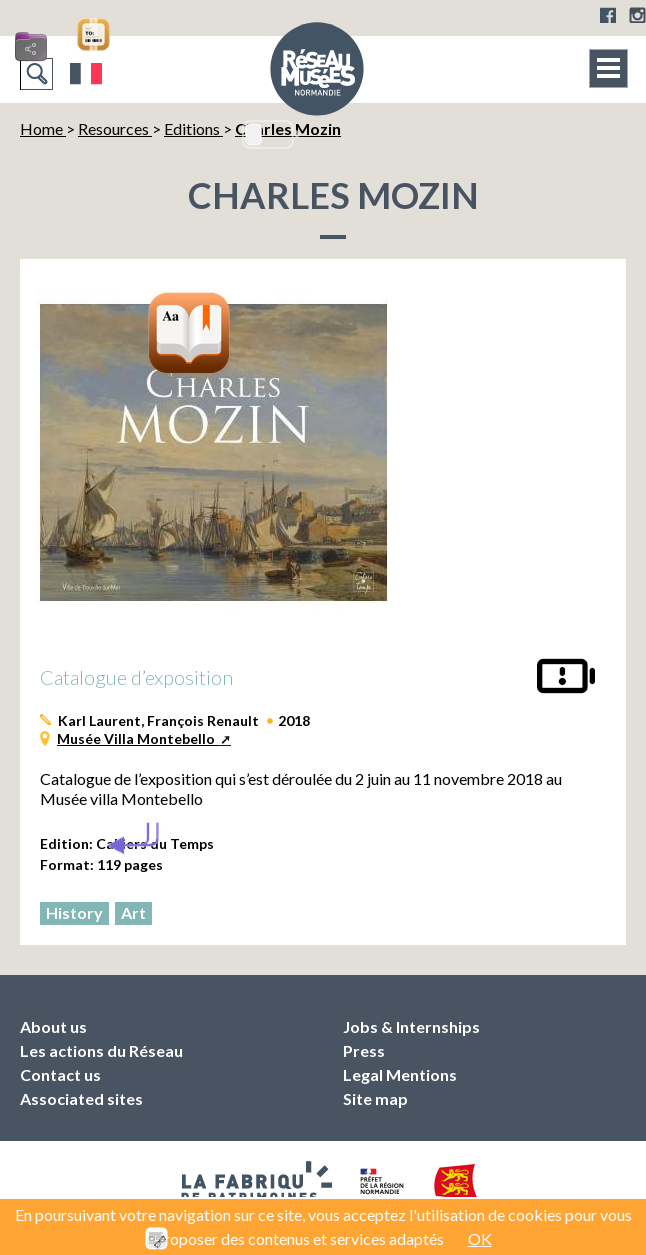 This screenshot has height=1255, width=646. Describe the element at coordinates (93, 34) in the screenshot. I see `open file roller archive manager` at that location.